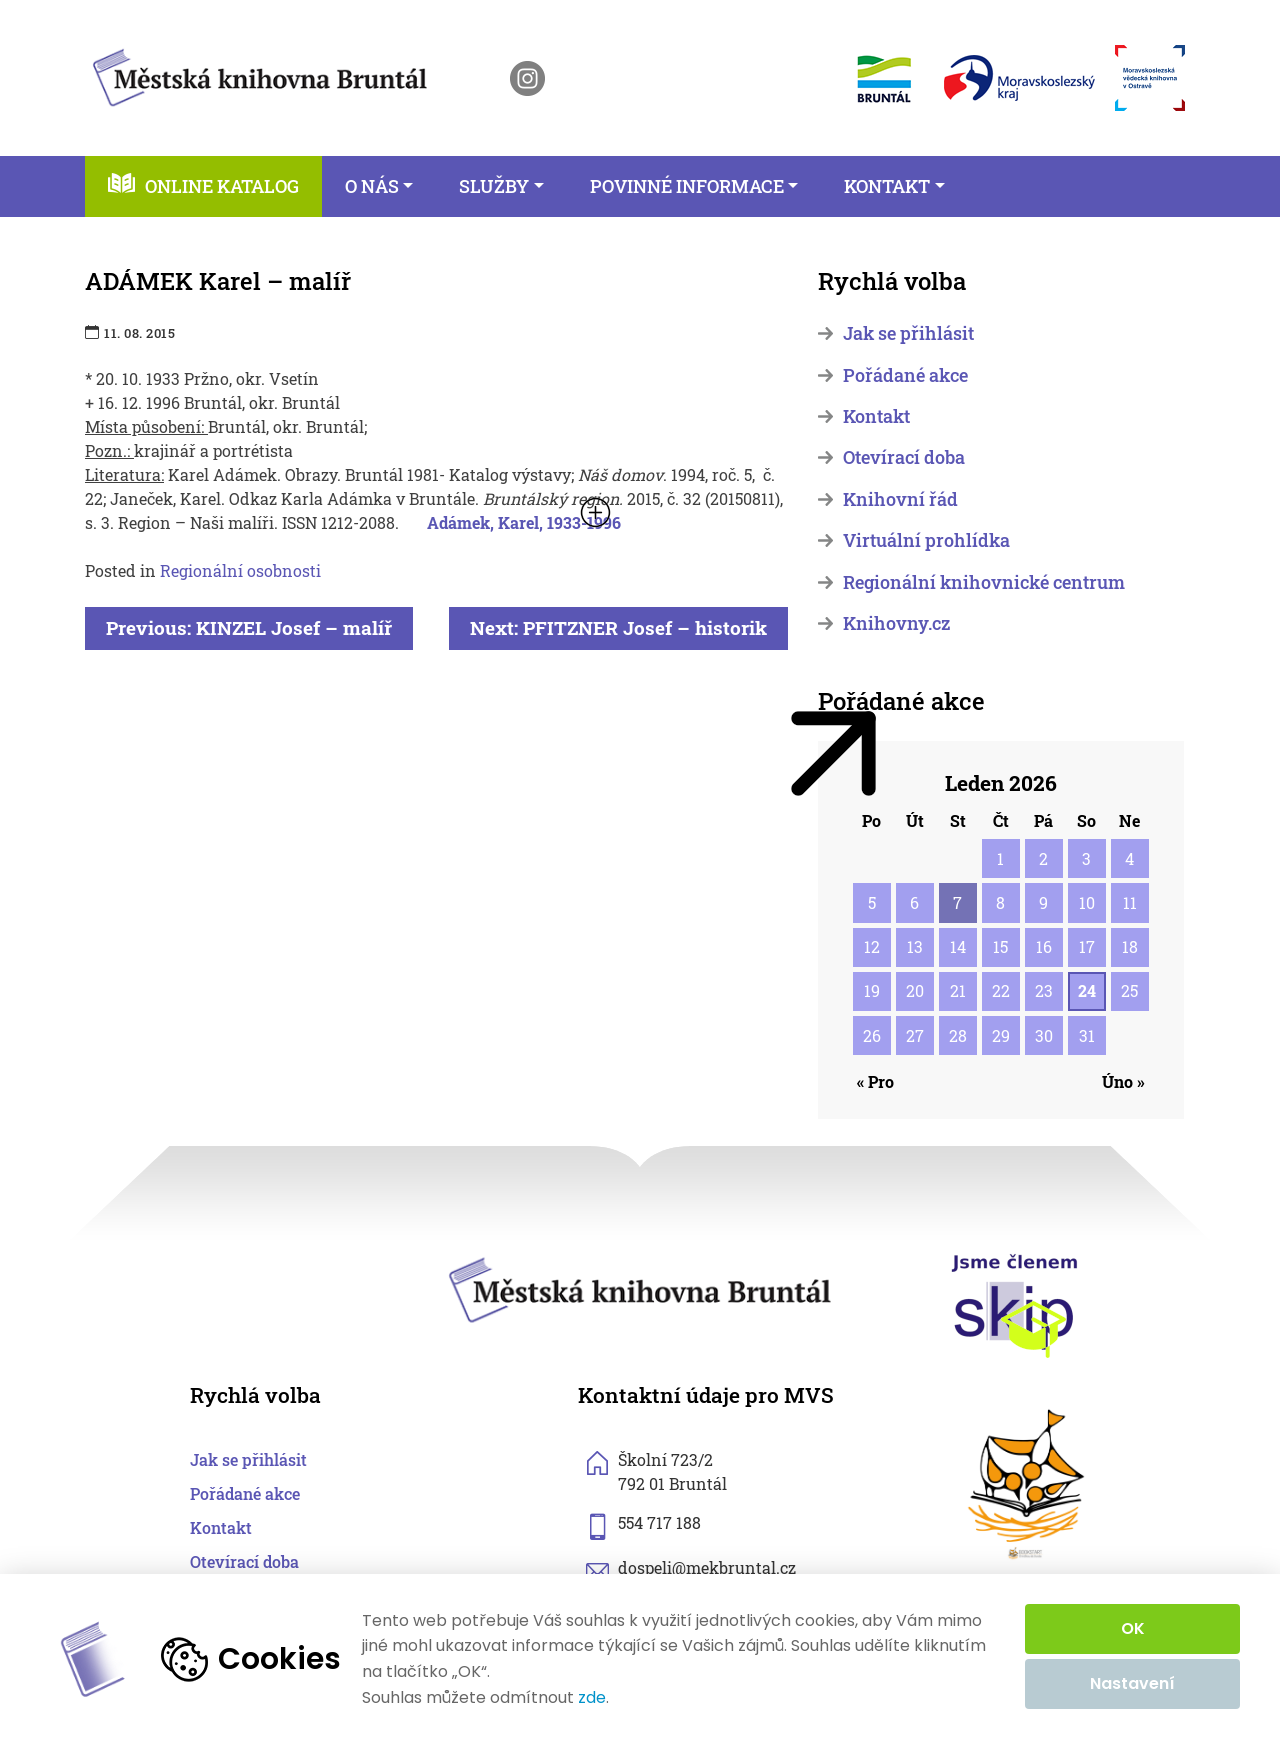 This screenshot has width=1280, height=1744. What do you see at coordinates (833, 753) in the screenshot?
I see `open link in new tab or window` at bounding box center [833, 753].